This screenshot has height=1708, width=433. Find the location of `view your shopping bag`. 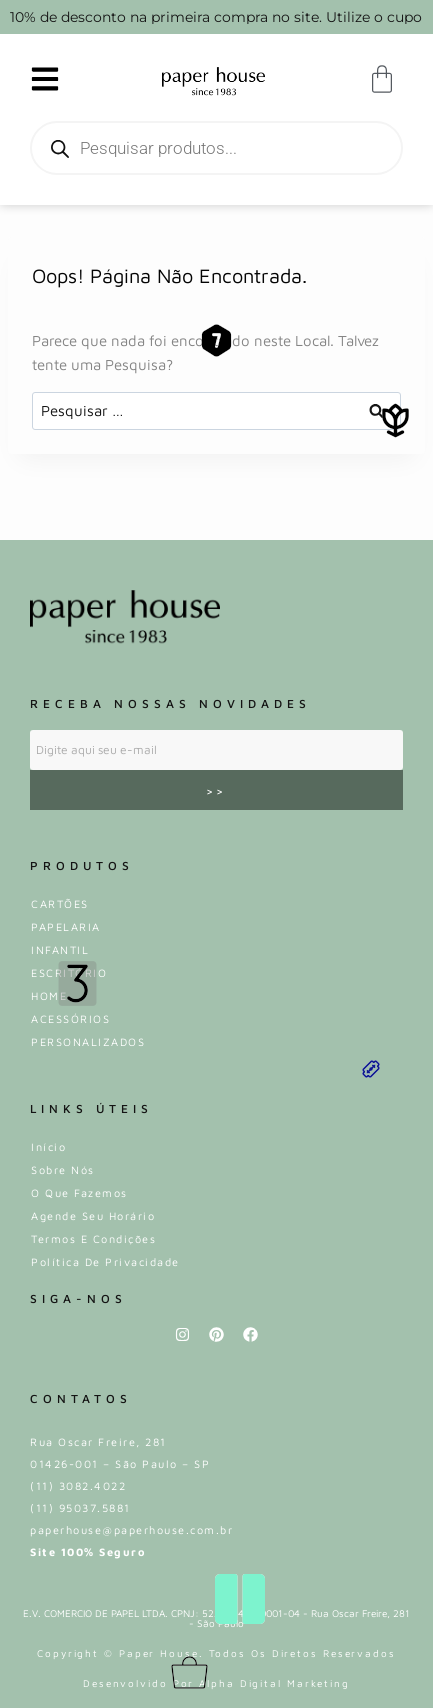

view your shopping bag is located at coordinates (189, 1674).